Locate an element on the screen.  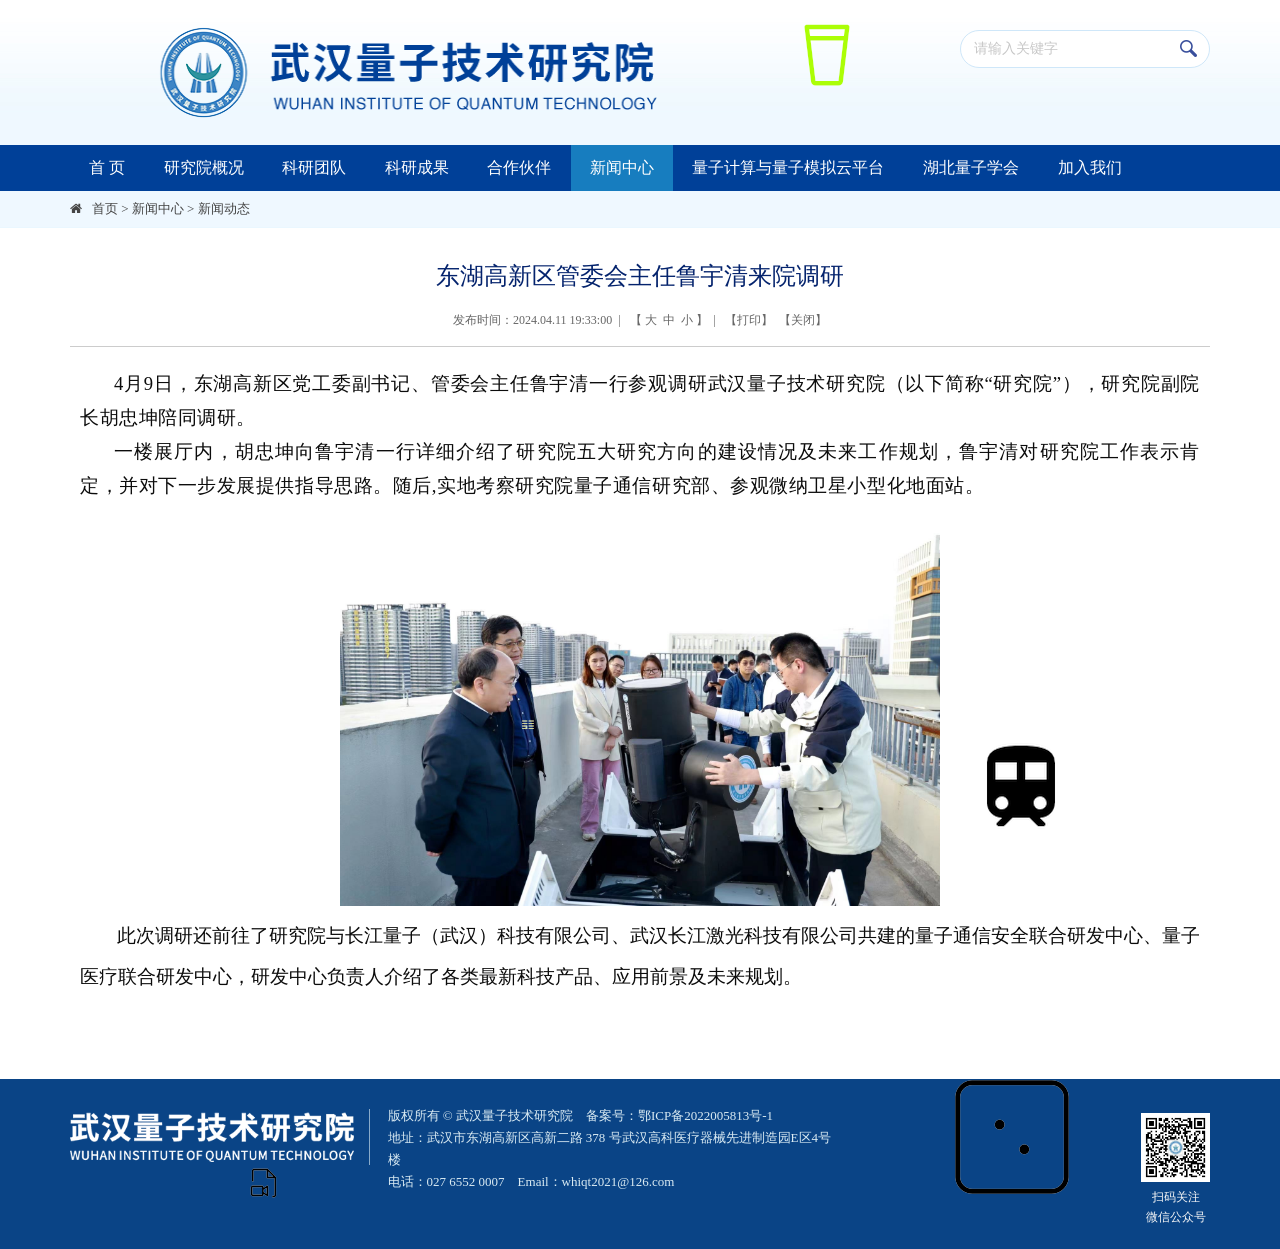
view nearby bars or pubs is located at coordinates (827, 54).